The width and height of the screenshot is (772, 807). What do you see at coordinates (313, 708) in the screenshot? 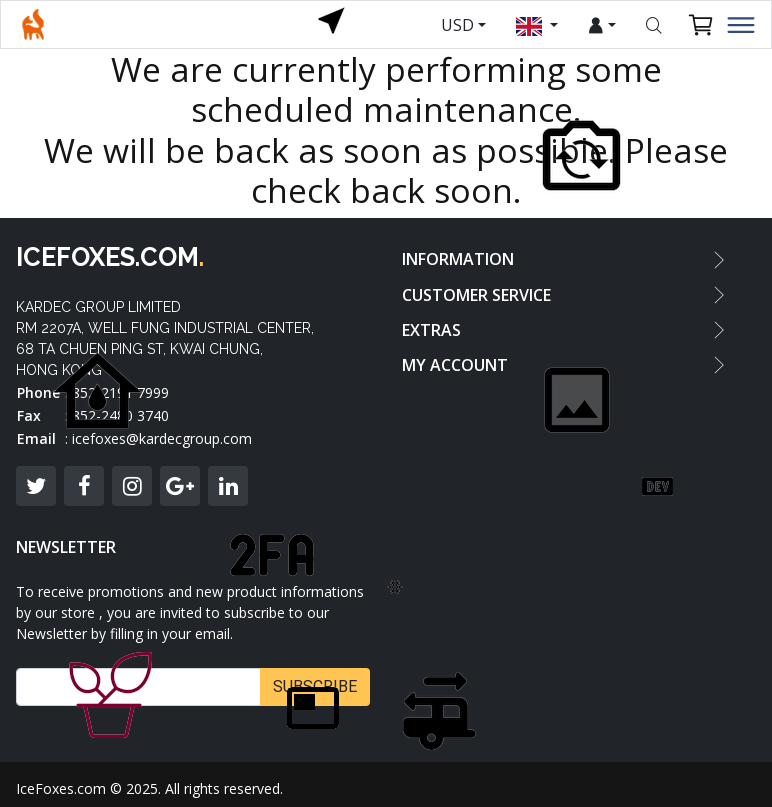
I see `view featured or highlighted video content` at bounding box center [313, 708].